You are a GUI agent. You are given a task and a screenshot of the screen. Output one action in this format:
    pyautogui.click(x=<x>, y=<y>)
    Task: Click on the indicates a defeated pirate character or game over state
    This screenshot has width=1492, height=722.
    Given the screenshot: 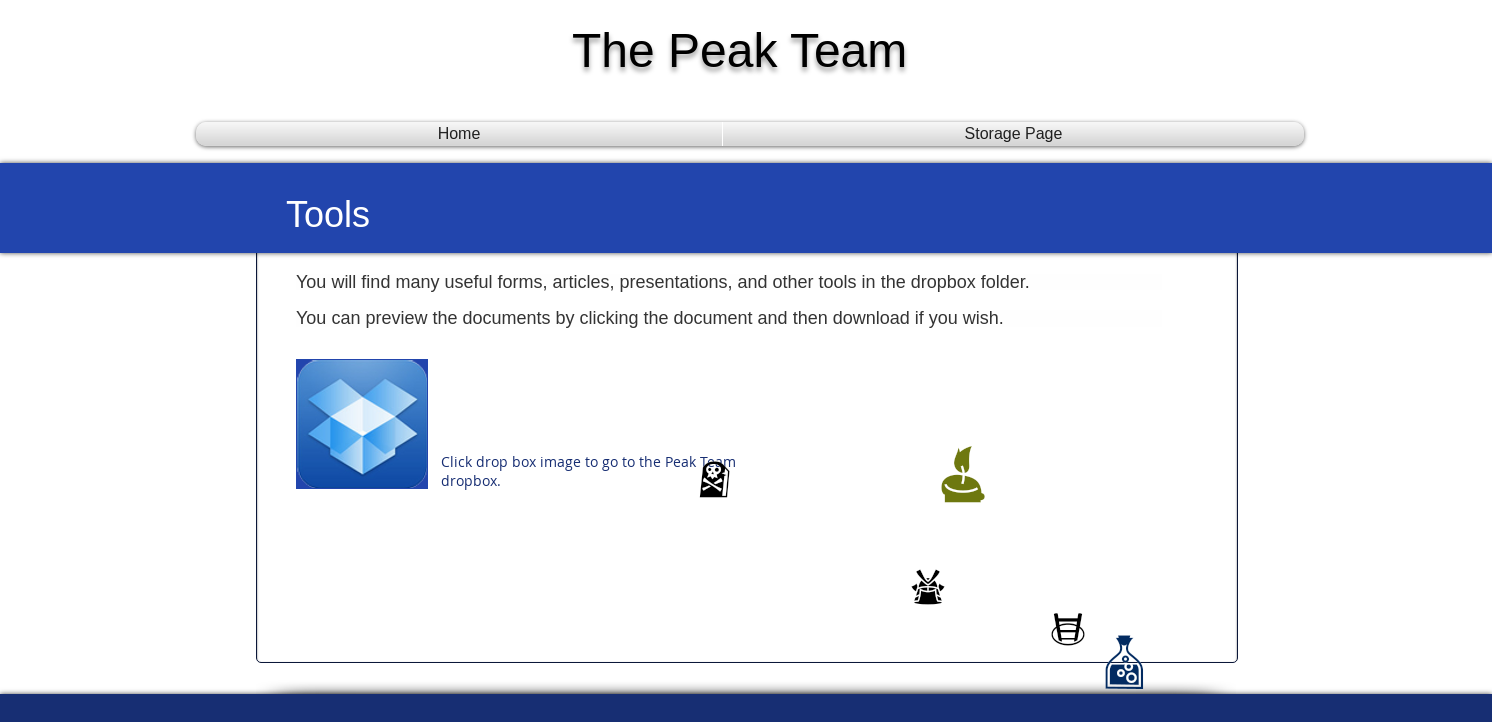 What is the action you would take?
    pyautogui.click(x=713, y=479)
    